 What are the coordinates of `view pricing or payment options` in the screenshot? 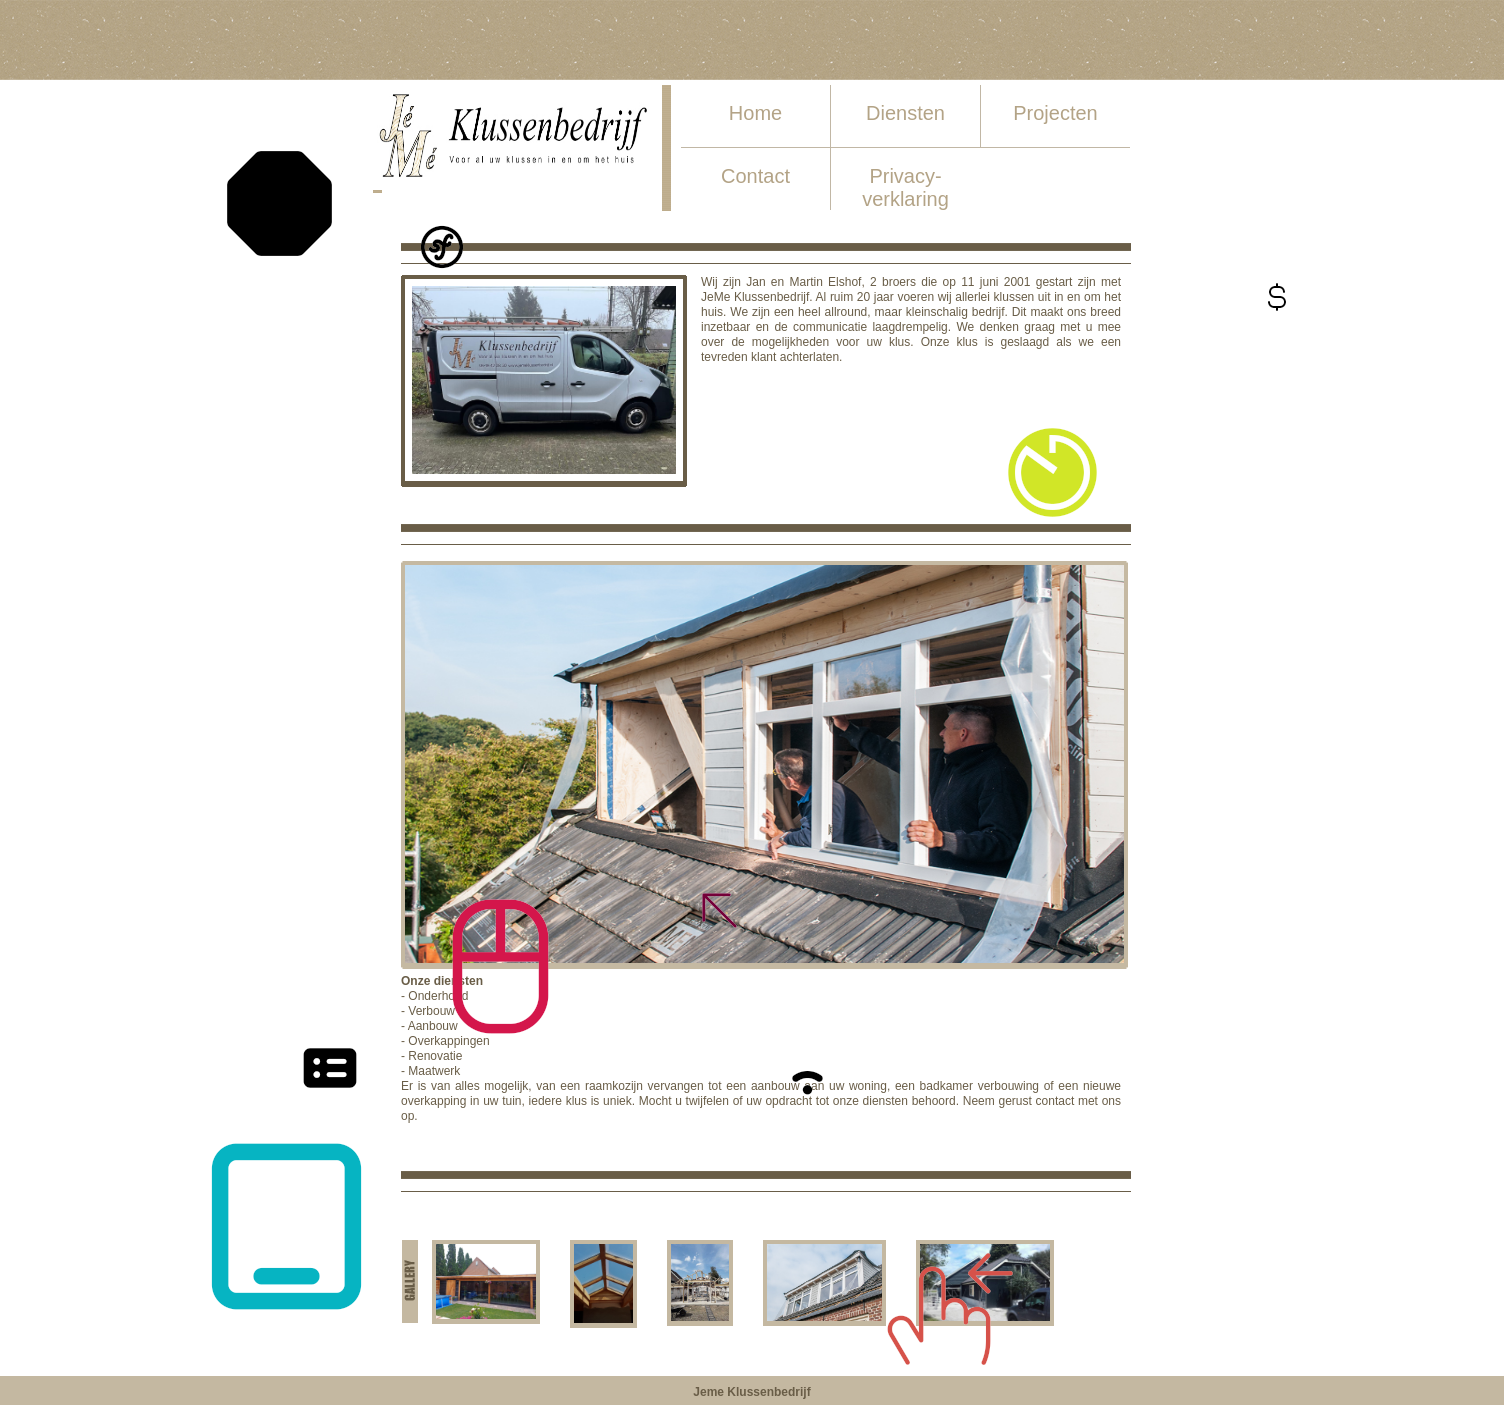 It's located at (1277, 297).